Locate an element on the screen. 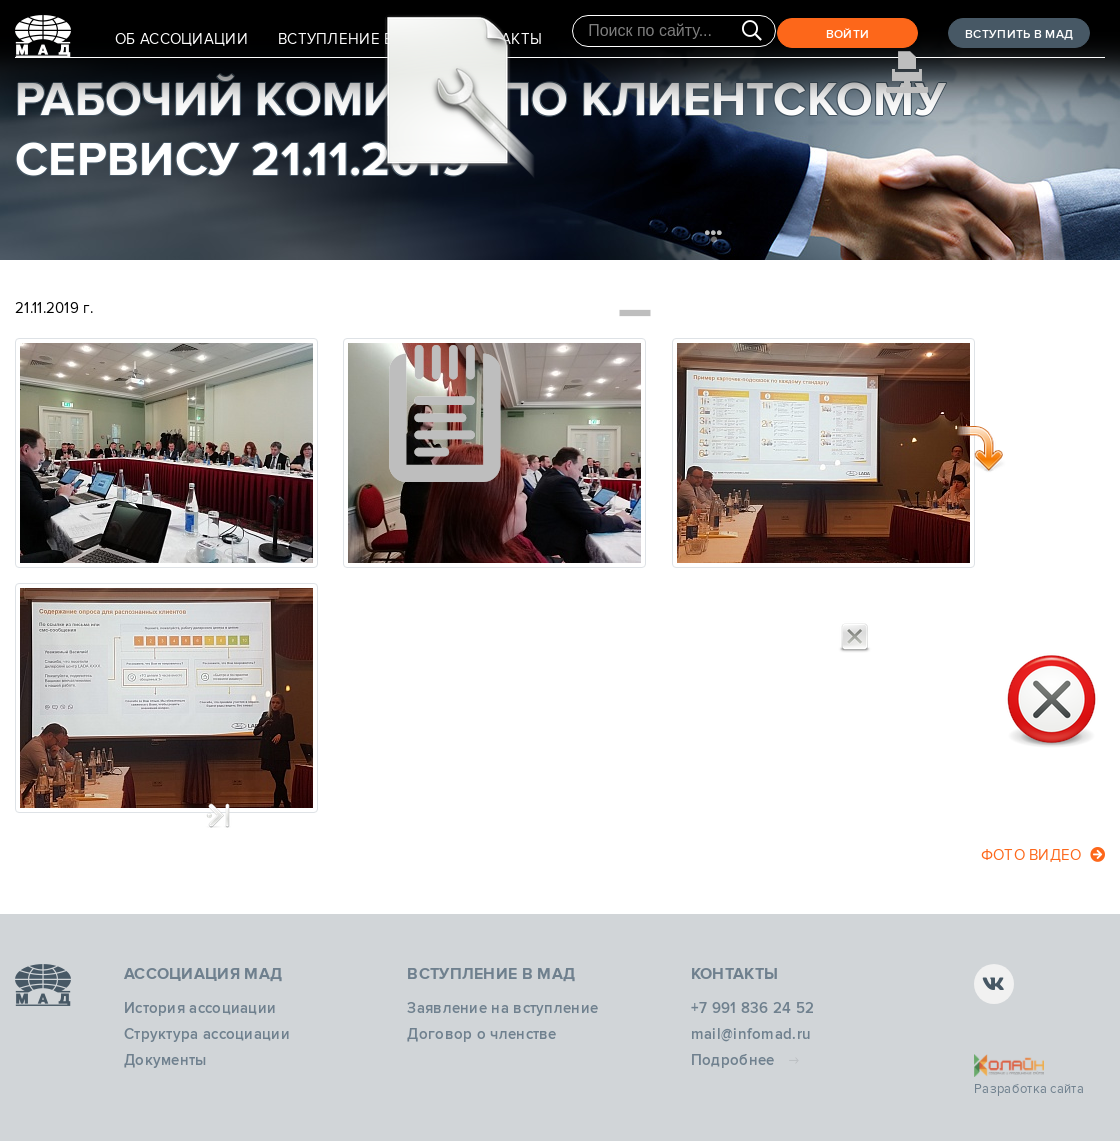 The height and width of the screenshot is (1141, 1120). open text editor application is located at coordinates (440, 413).